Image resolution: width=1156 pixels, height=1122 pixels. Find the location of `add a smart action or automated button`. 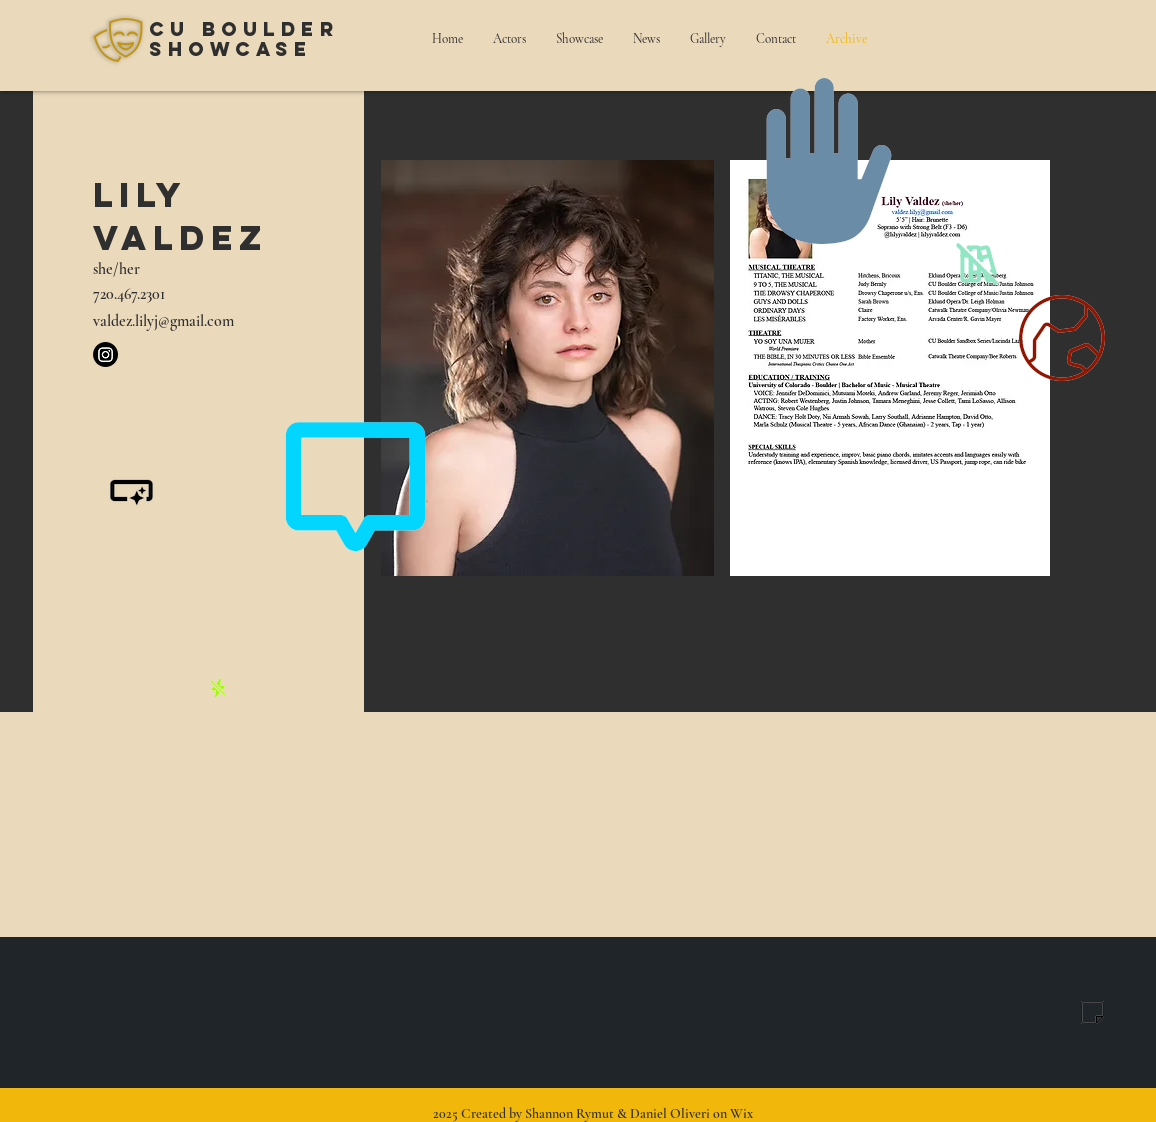

add a smart action or automated button is located at coordinates (131, 490).